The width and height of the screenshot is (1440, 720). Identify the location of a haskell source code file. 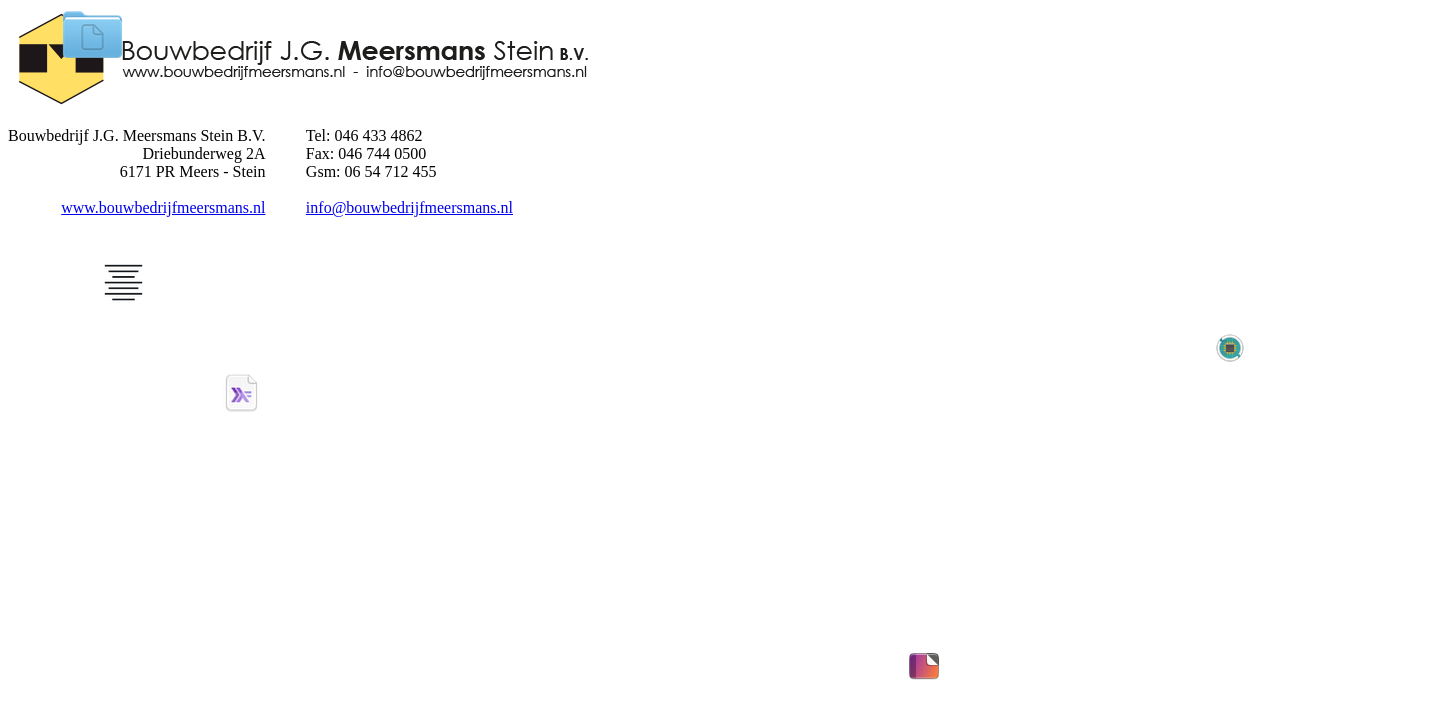
(241, 392).